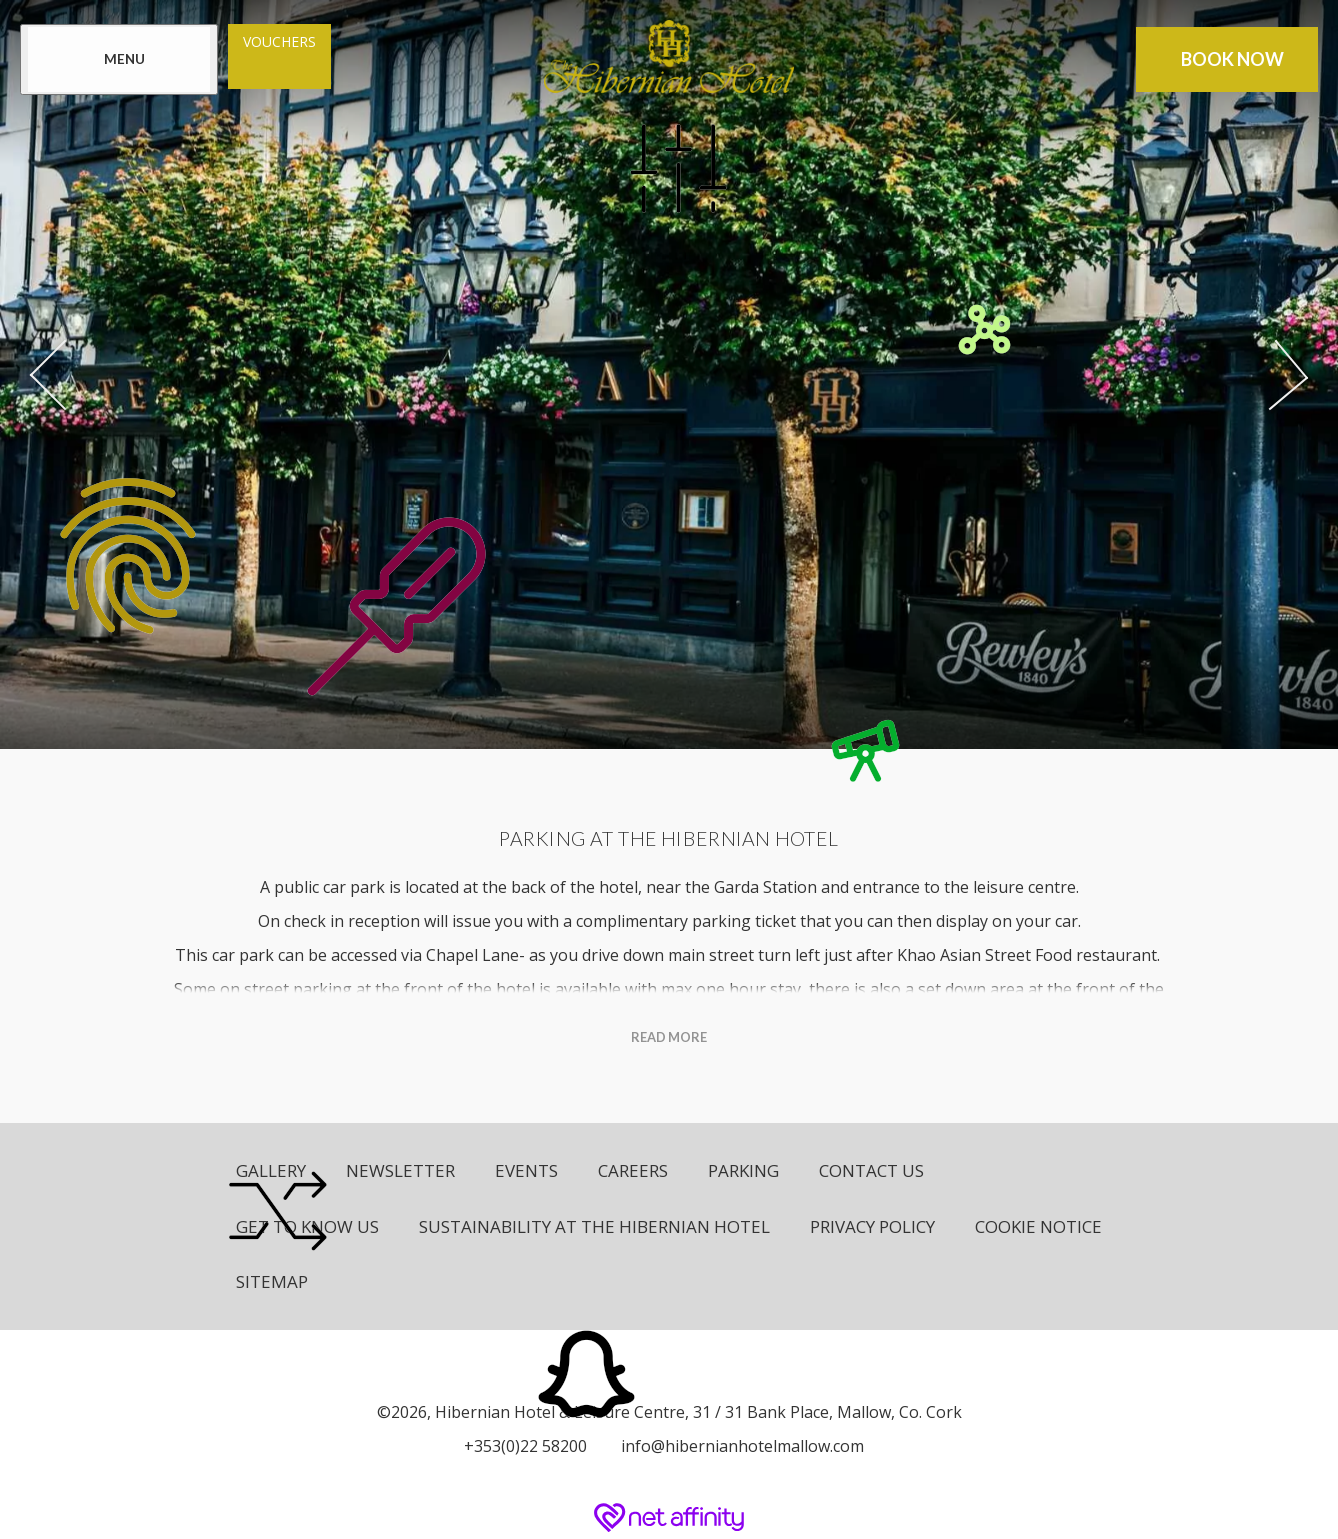 This screenshot has width=1338, height=1539. I want to click on access settings or configuration options, so click(396, 606).